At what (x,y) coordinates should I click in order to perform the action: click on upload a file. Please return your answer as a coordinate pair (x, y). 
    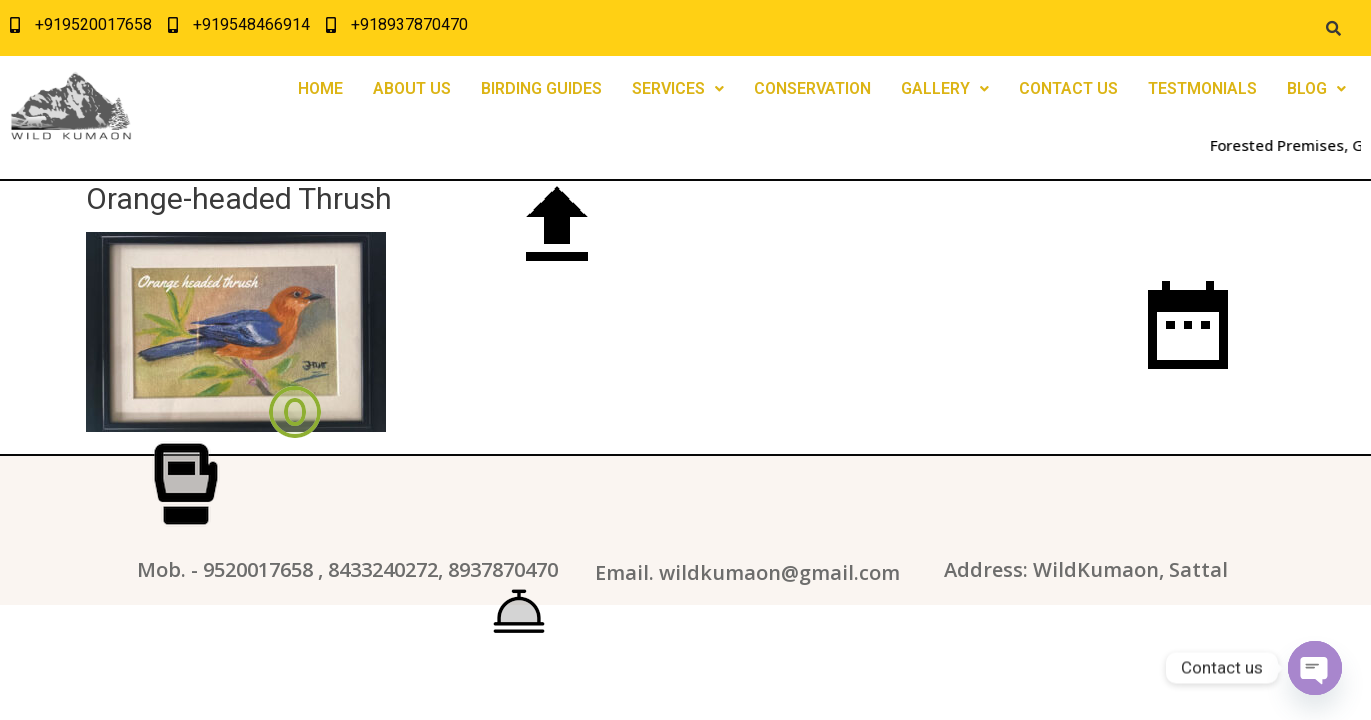
    Looking at the image, I should click on (557, 226).